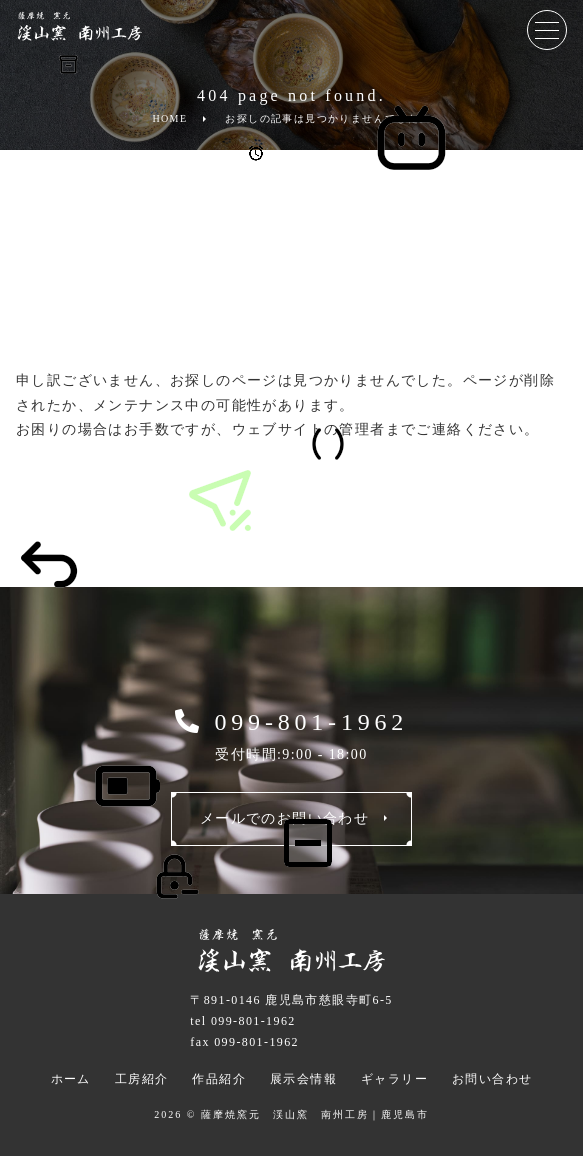 Image resolution: width=583 pixels, height=1156 pixels. Describe the element at coordinates (68, 64) in the screenshot. I see `archive this item` at that location.